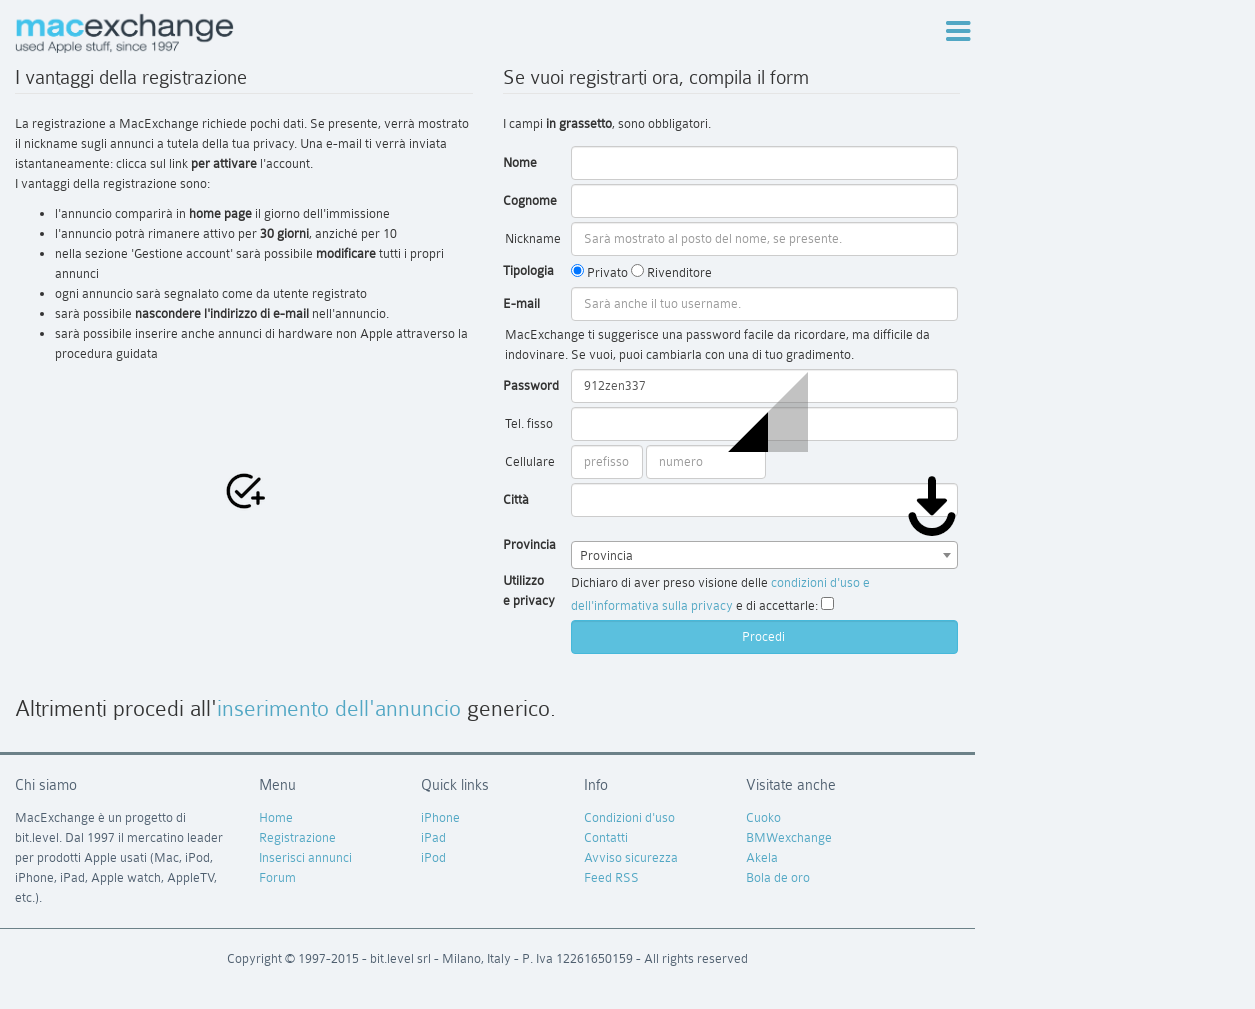  Describe the element at coordinates (768, 412) in the screenshot. I see `indicates weak cellular signal strength` at that location.